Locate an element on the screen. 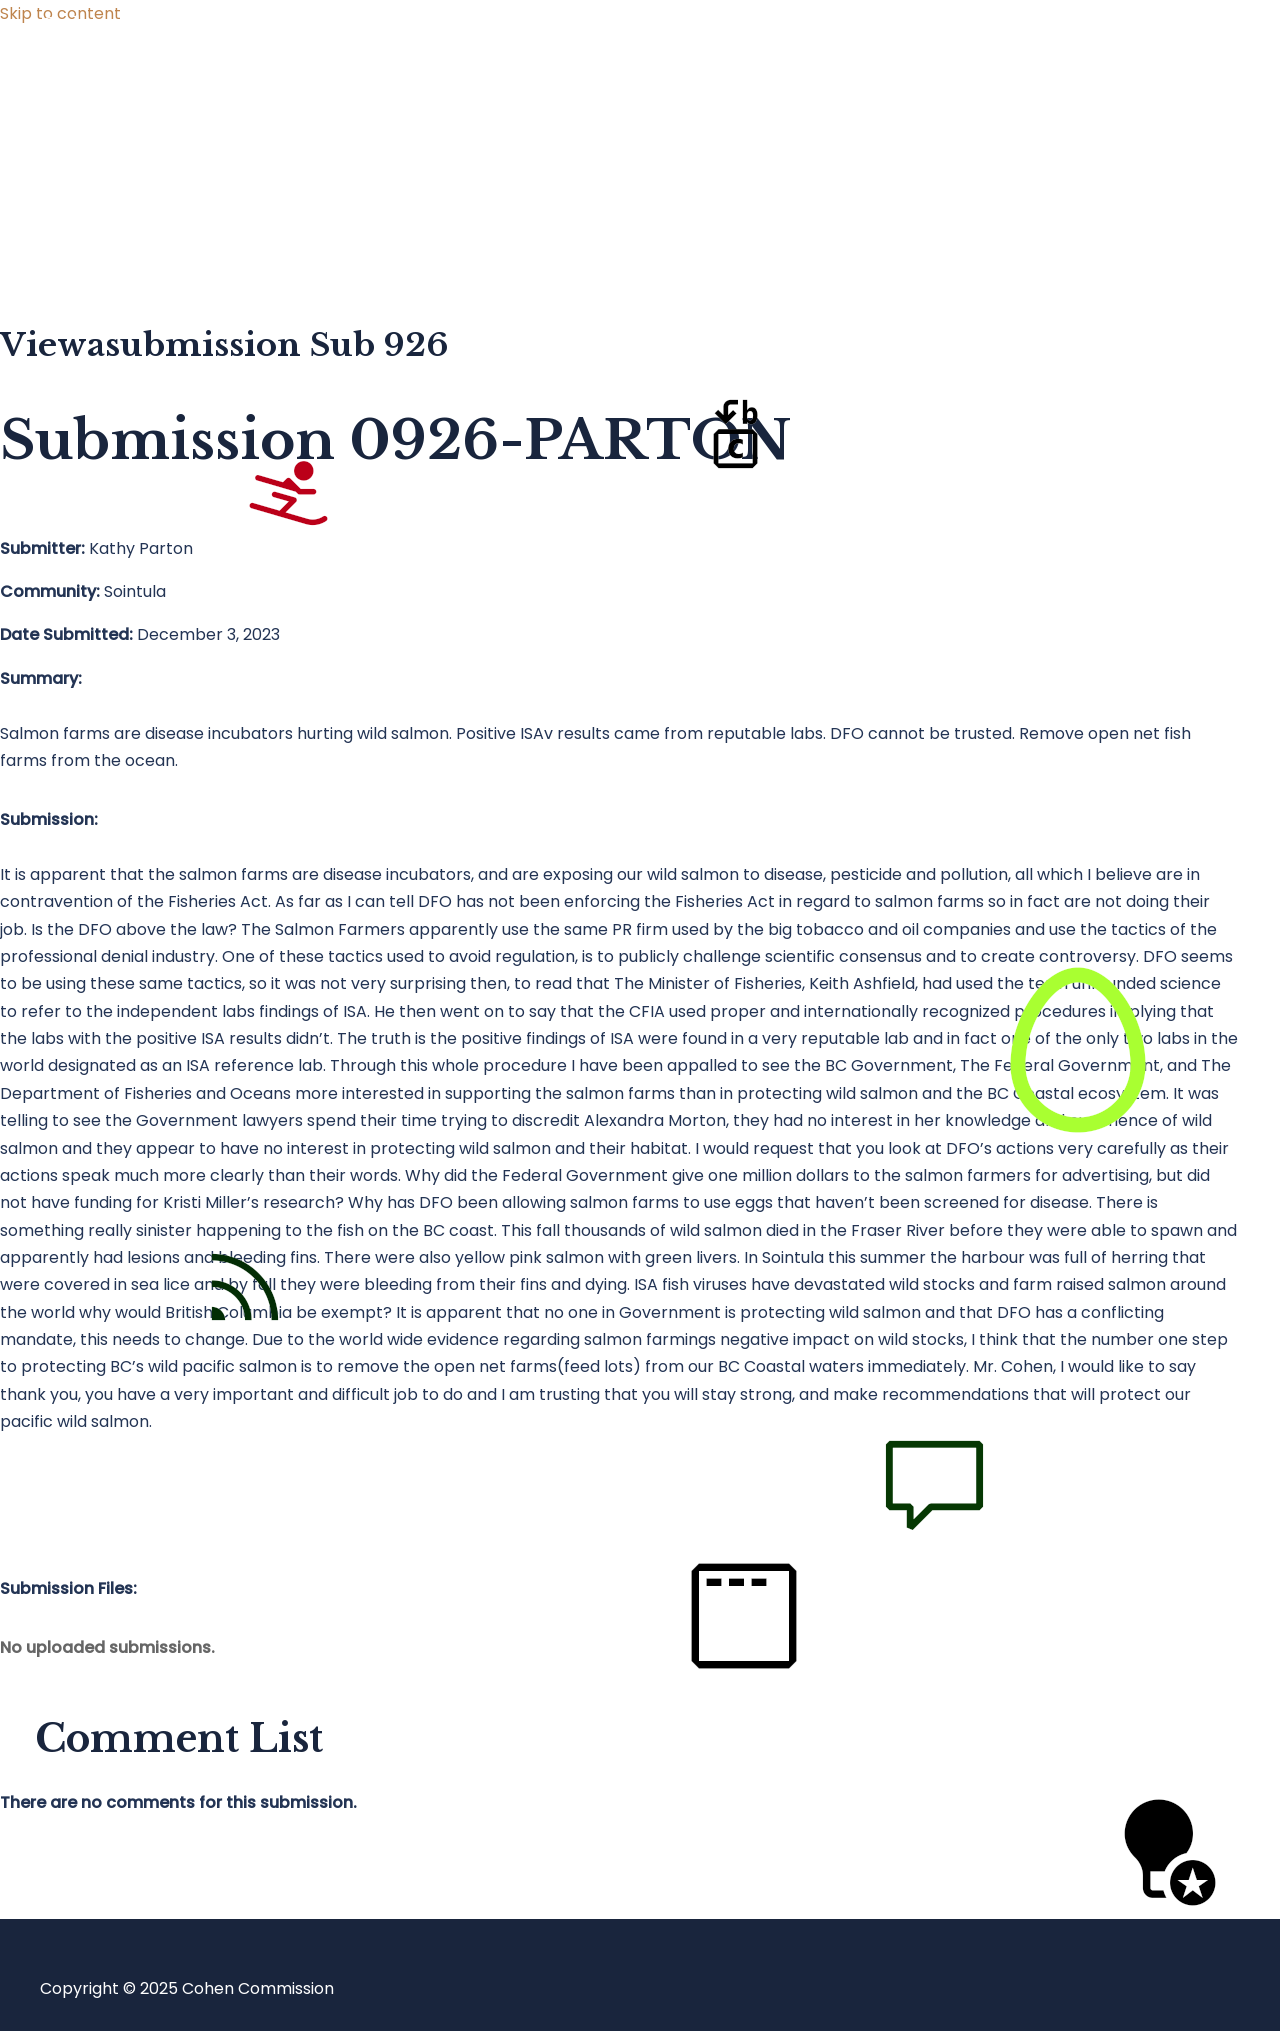 The image size is (1280, 2031). replace selected text or content is located at coordinates (738, 434).